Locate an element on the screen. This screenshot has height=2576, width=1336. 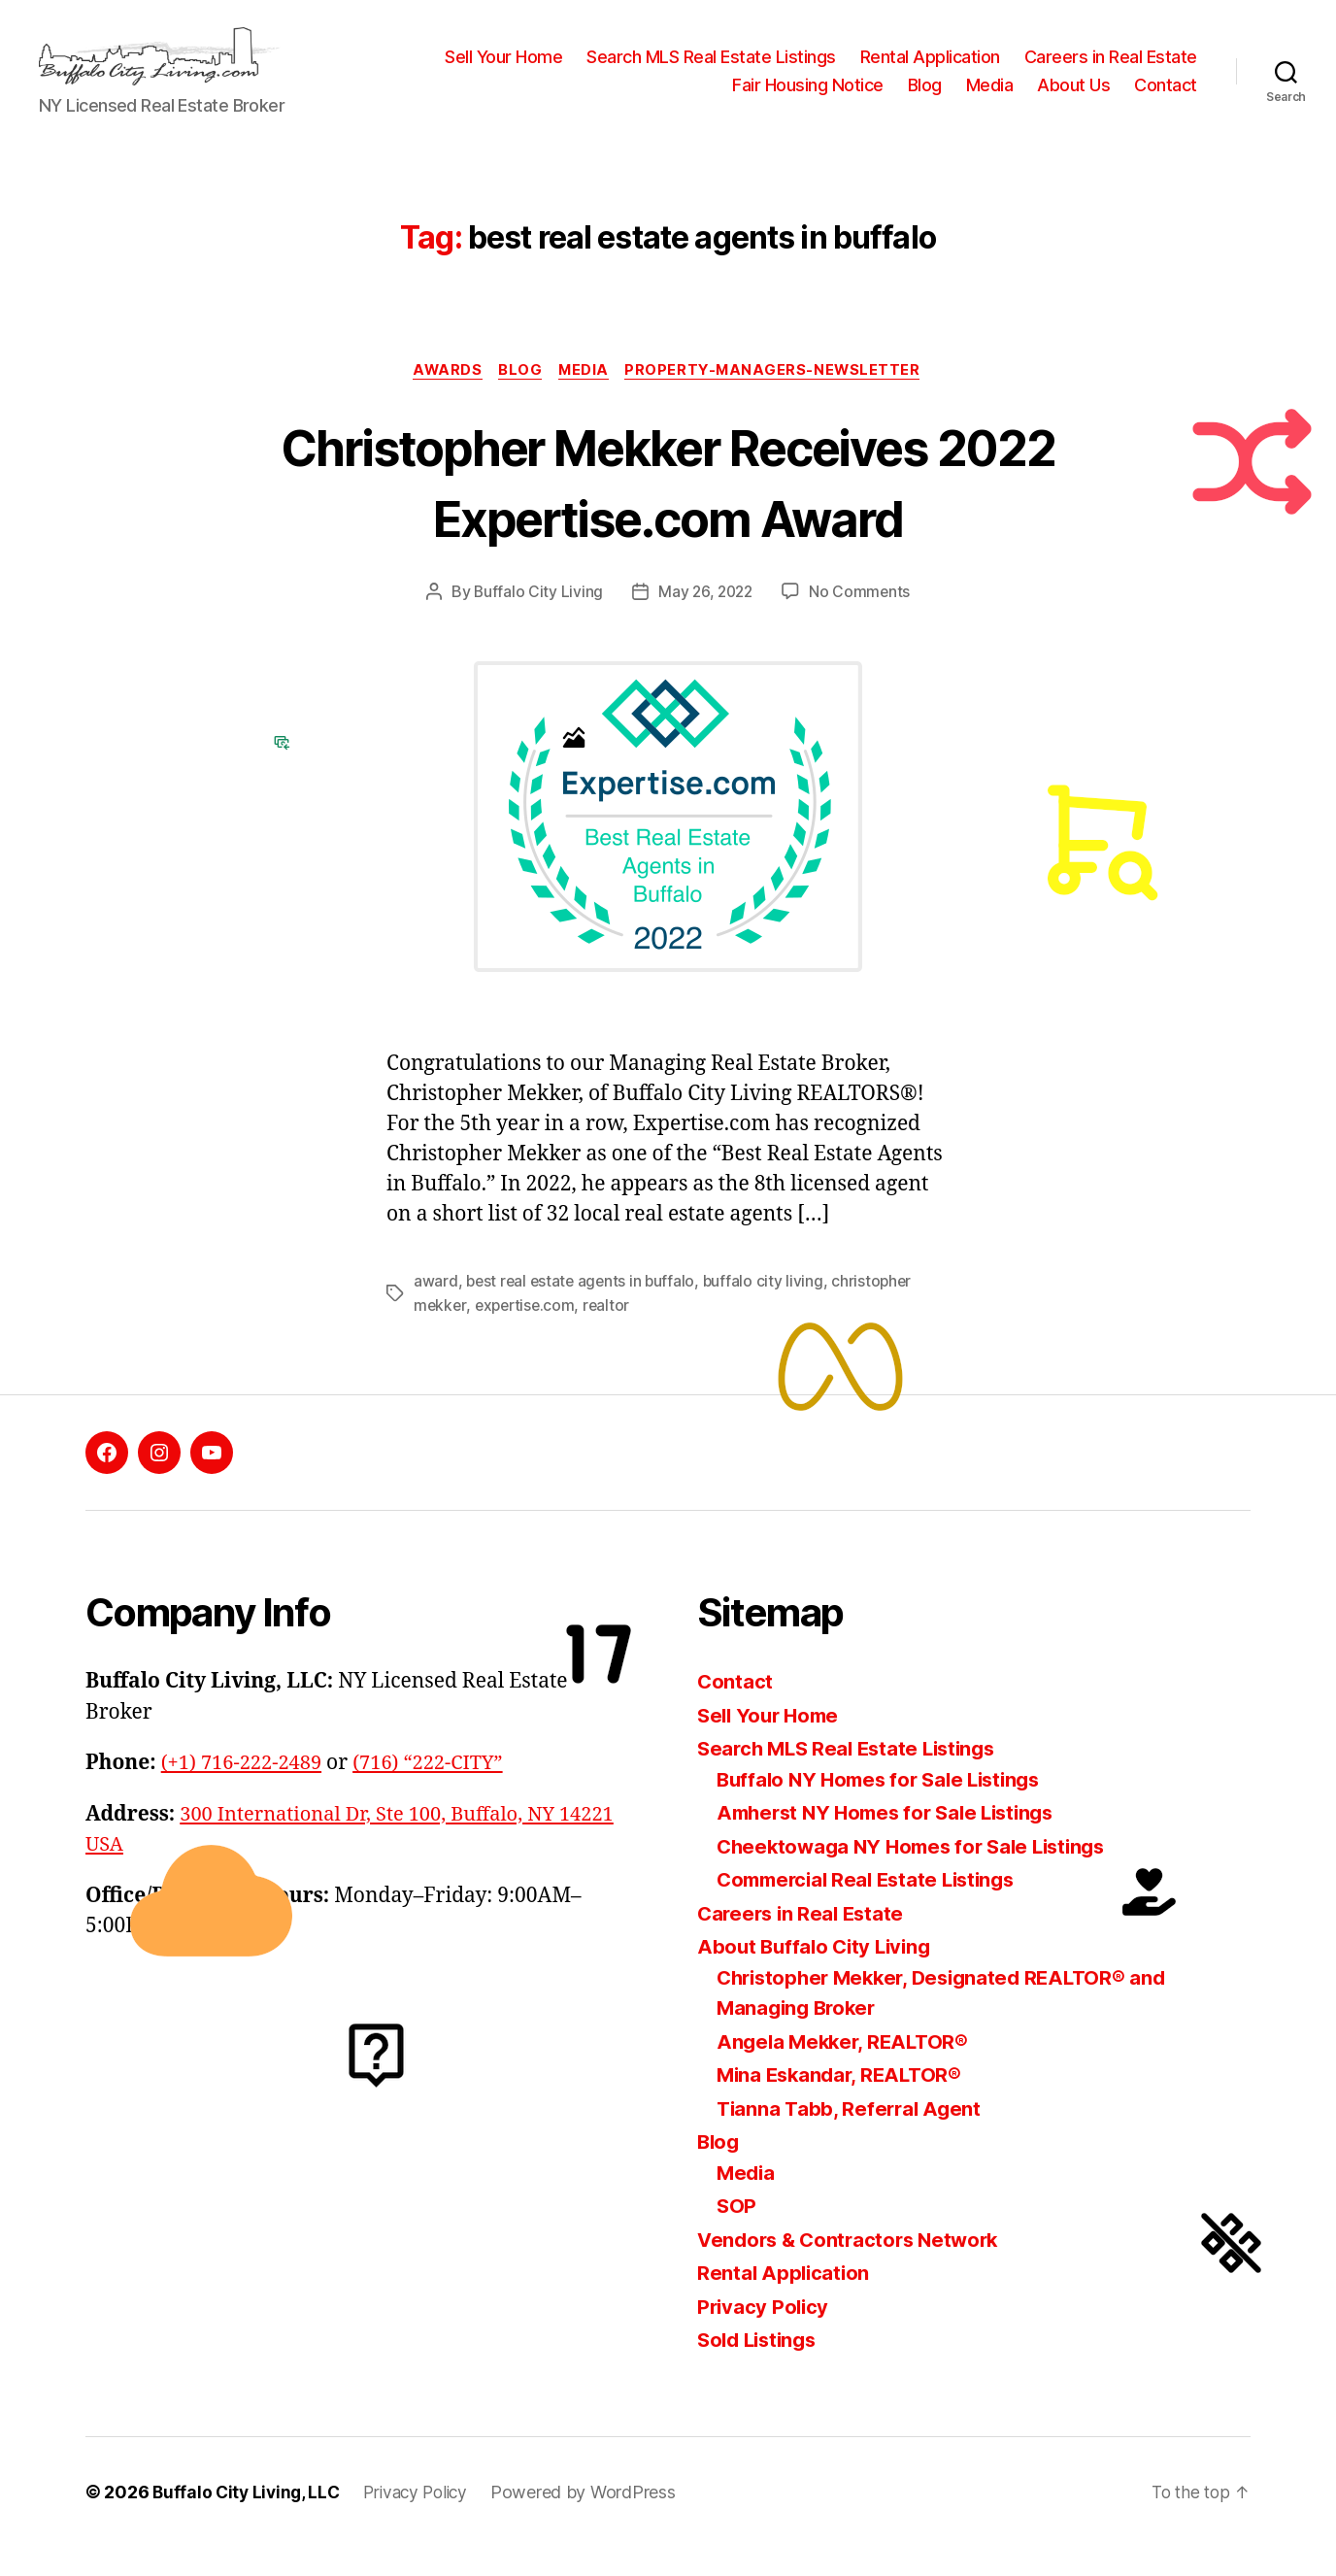
request a refund or money back is located at coordinates (282, 742).